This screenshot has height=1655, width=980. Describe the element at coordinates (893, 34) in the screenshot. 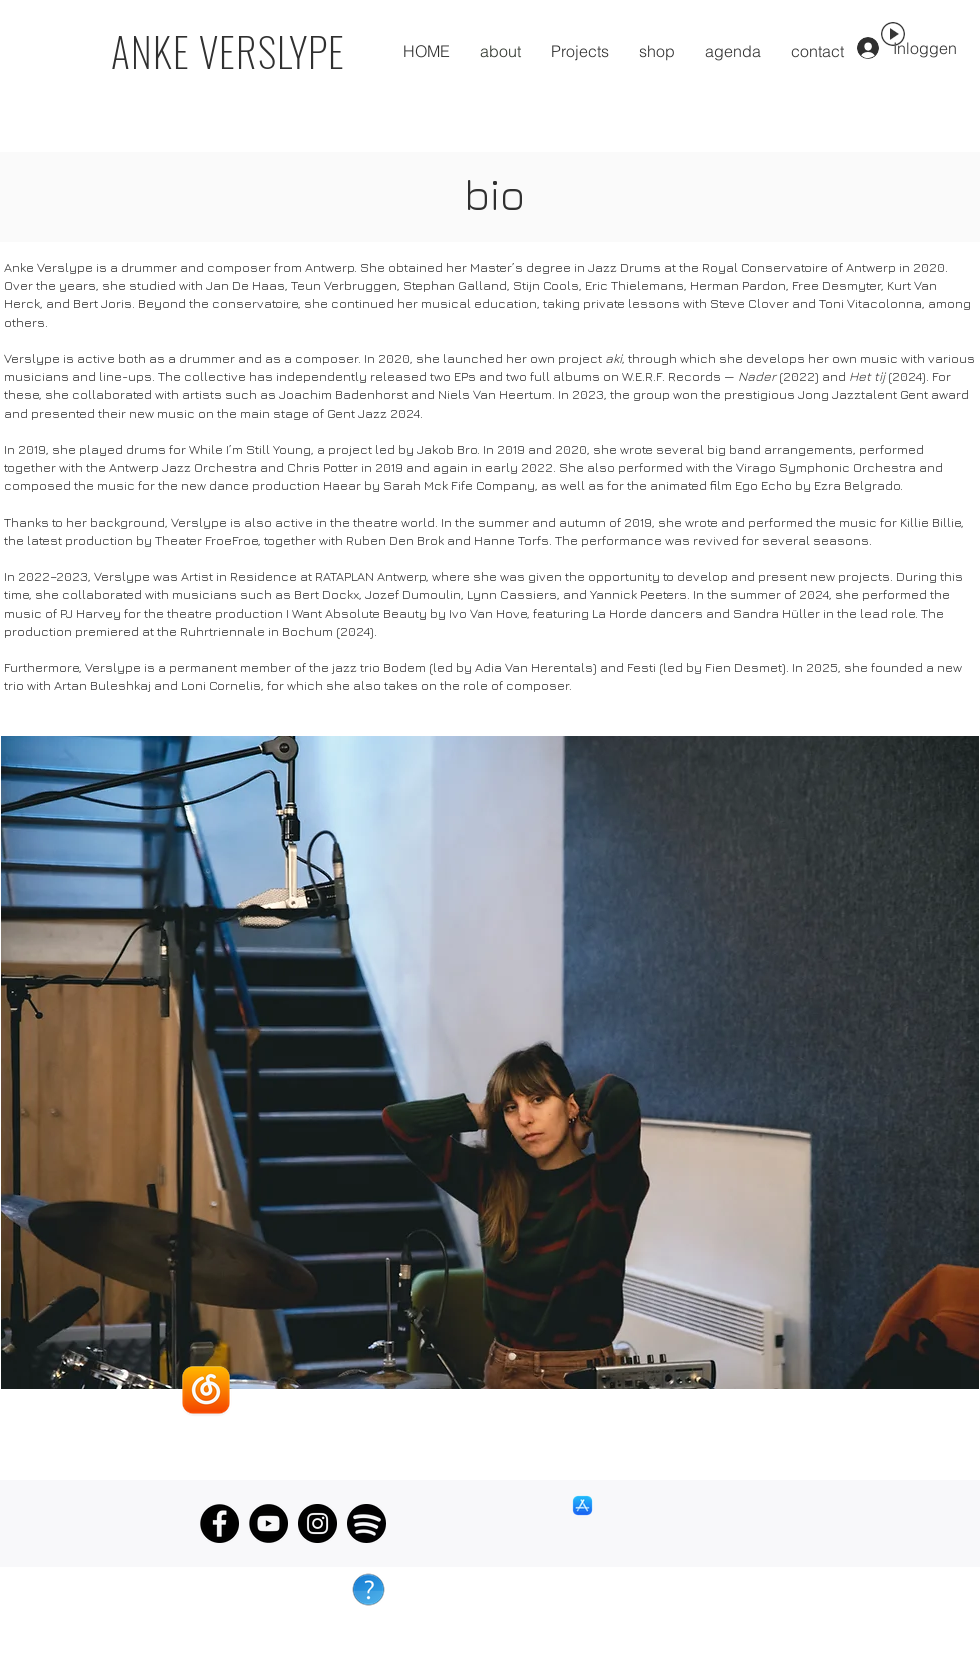

I see `start or resume a process` at that location.